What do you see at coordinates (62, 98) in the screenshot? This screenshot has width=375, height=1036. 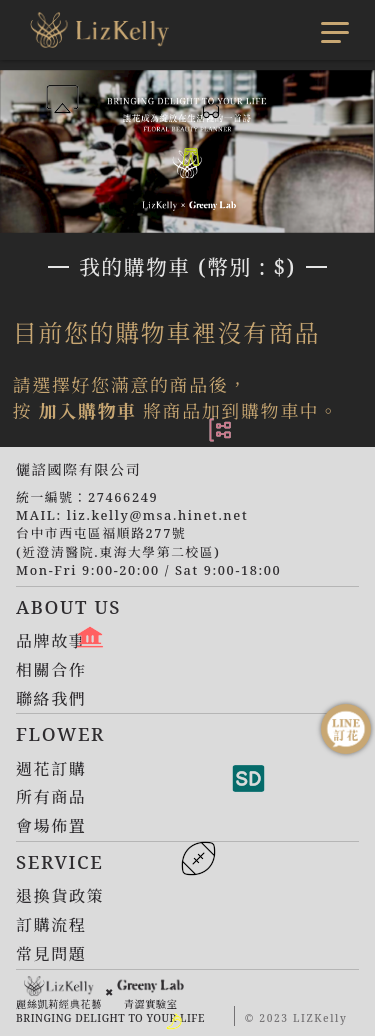 I see `stream content to an external display` at bounding box center [62, 98].